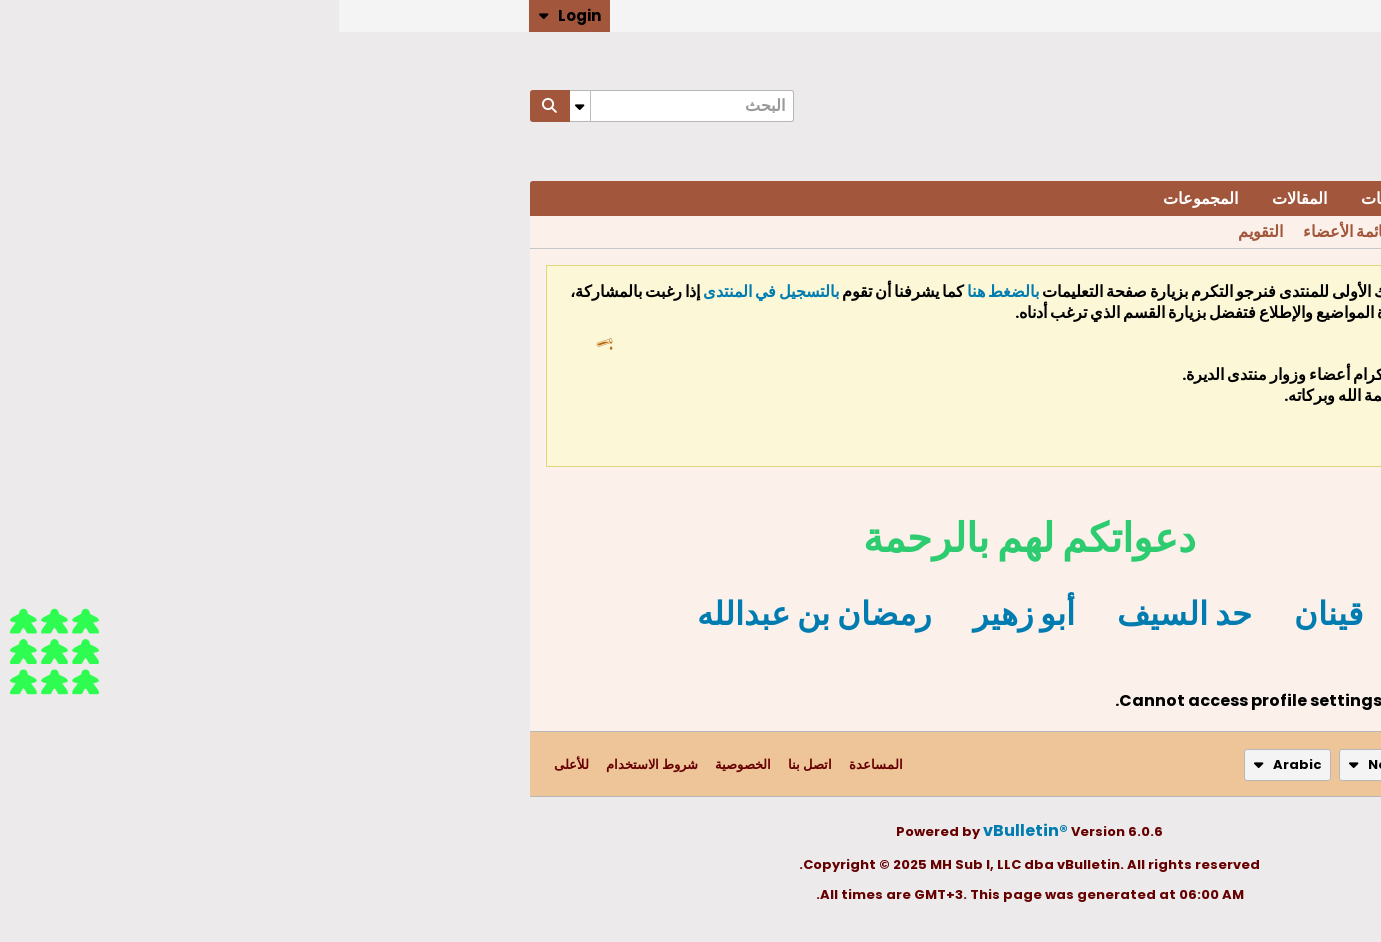 The image size is (1381, 942). I want to click on access chemistry or lab features, so click(604, 344).